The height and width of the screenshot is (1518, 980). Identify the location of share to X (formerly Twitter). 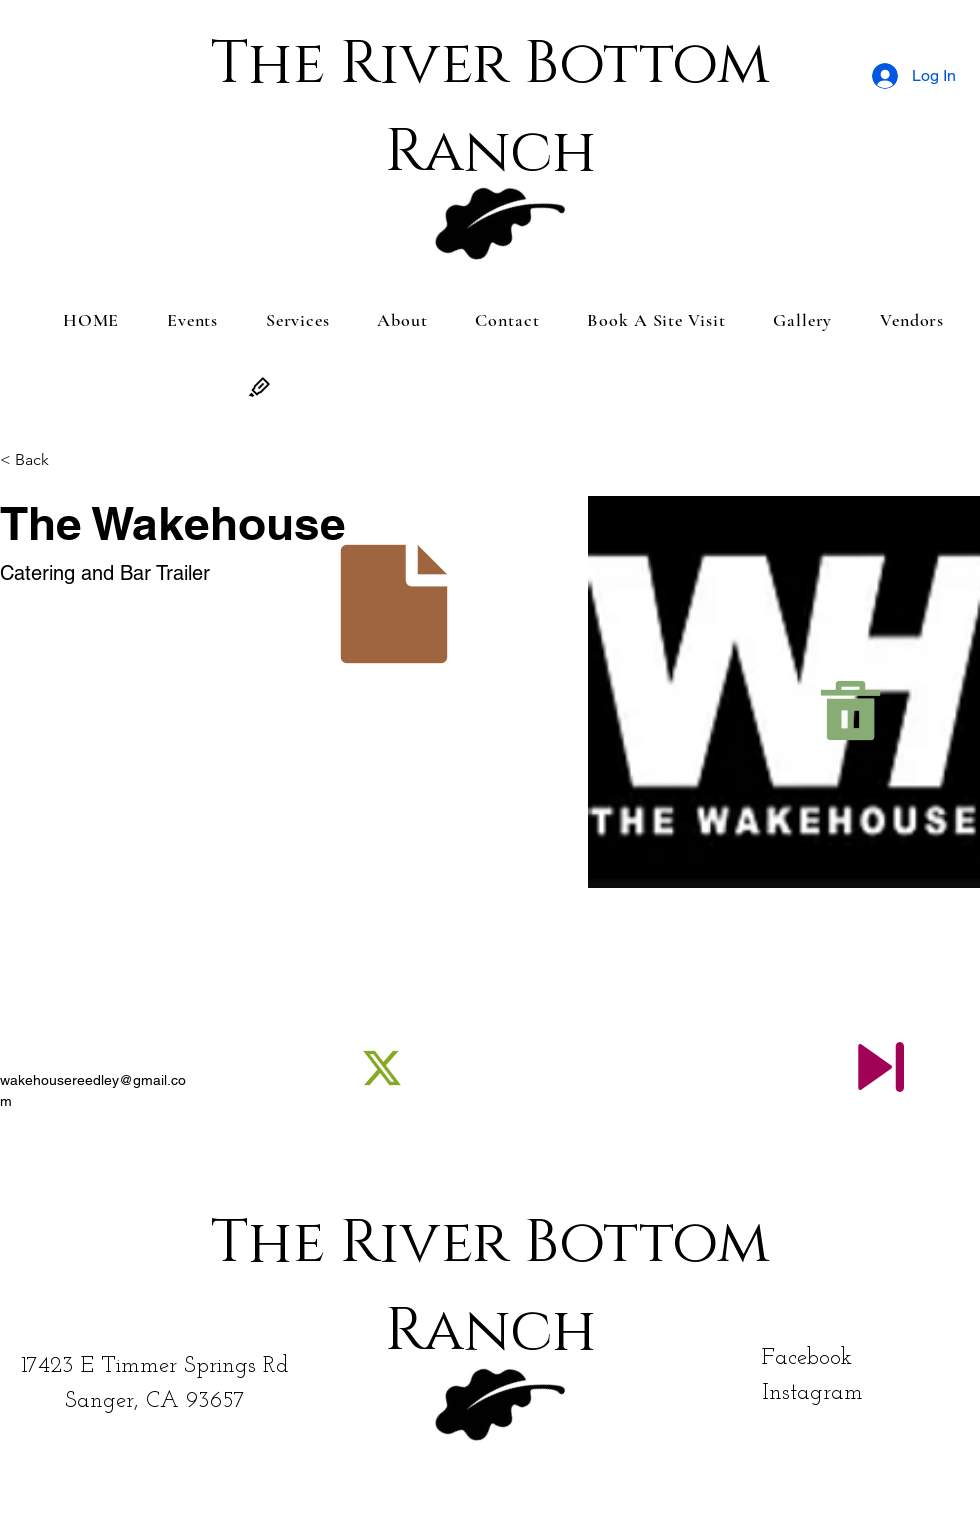
(382, 1068).